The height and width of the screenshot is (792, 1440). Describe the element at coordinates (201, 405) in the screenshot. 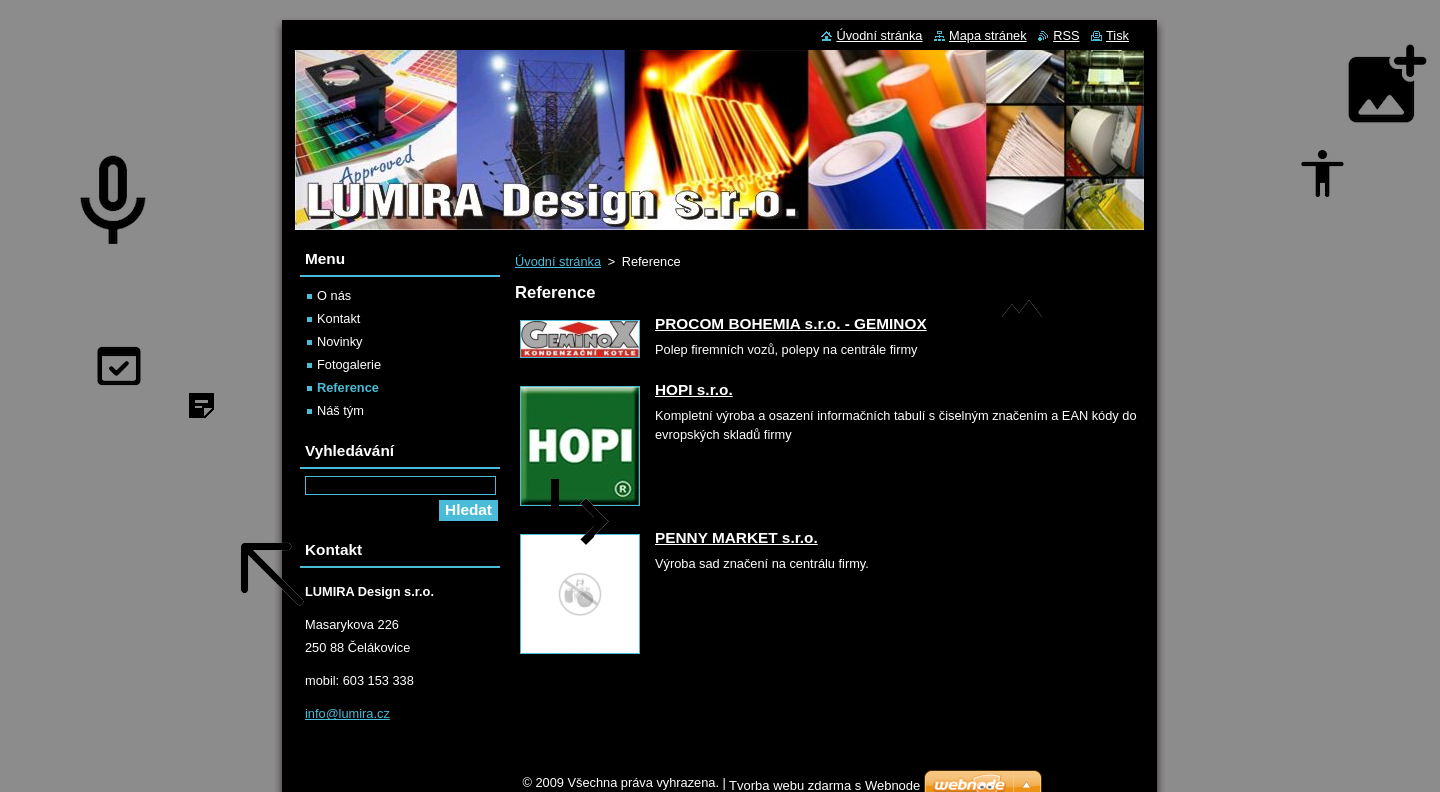

I see `create a new sticky note` at that location.